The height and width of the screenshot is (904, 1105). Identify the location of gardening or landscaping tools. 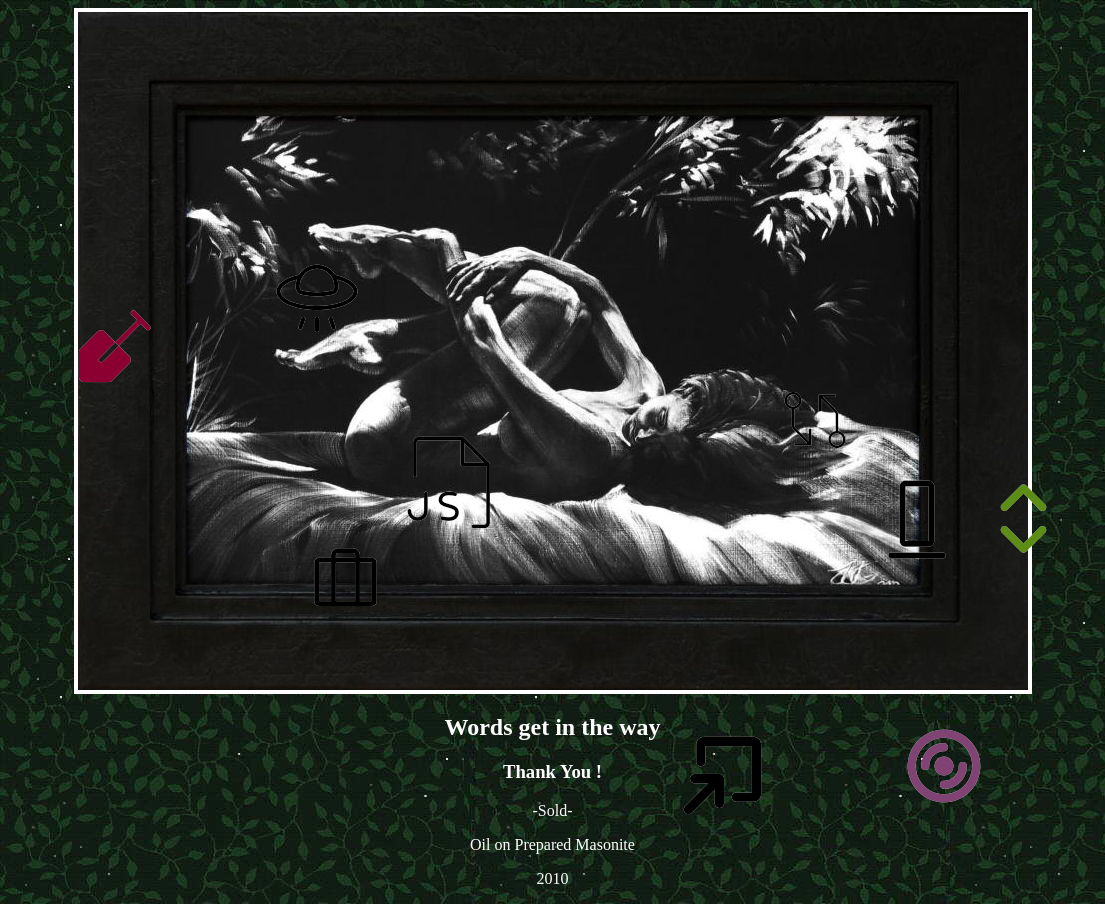
(113, 347).